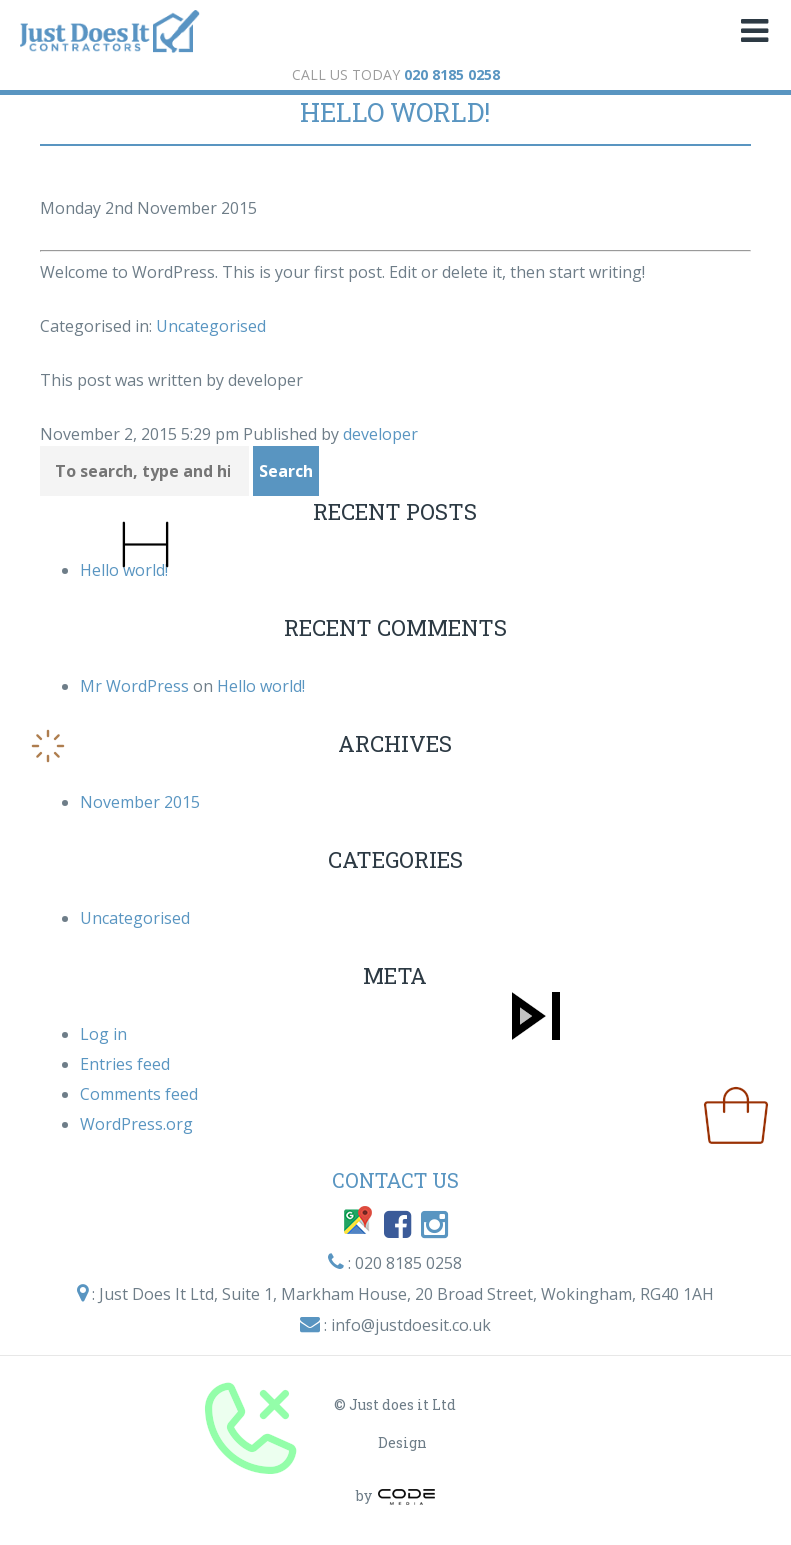  What do you see at coordinates (145, 544) in the screenshot?
I see `format text as a heading` at bounding box center [145, 544].